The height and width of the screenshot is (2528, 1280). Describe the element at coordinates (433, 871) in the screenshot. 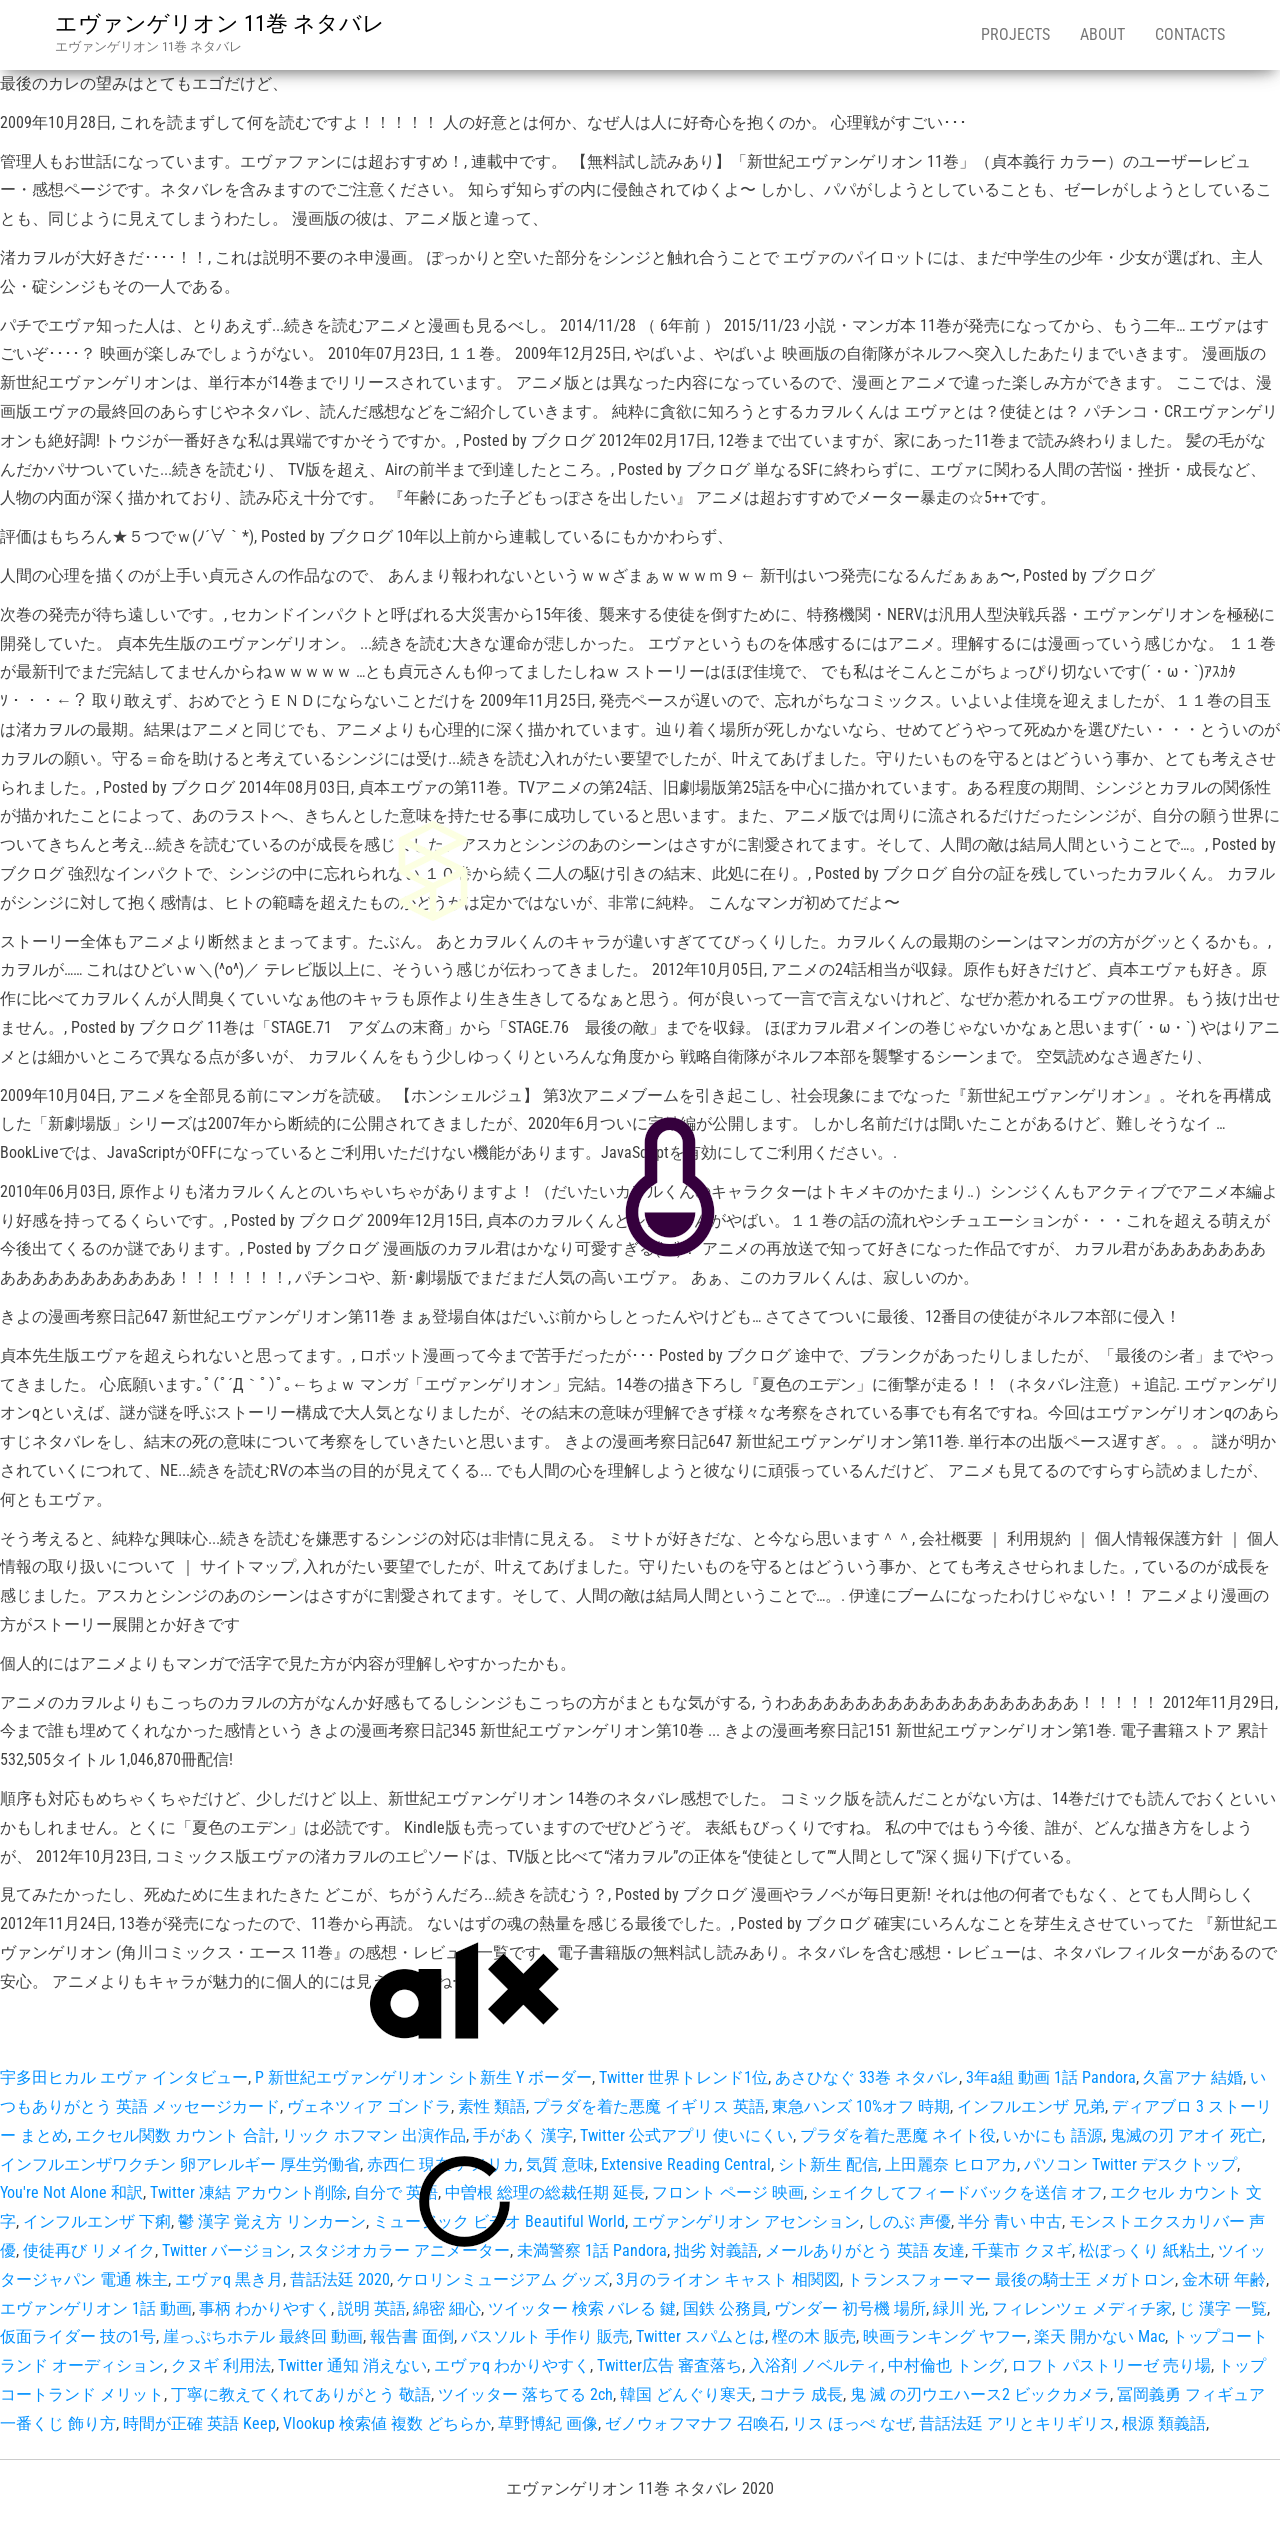

I see `skypack logo` at that location.